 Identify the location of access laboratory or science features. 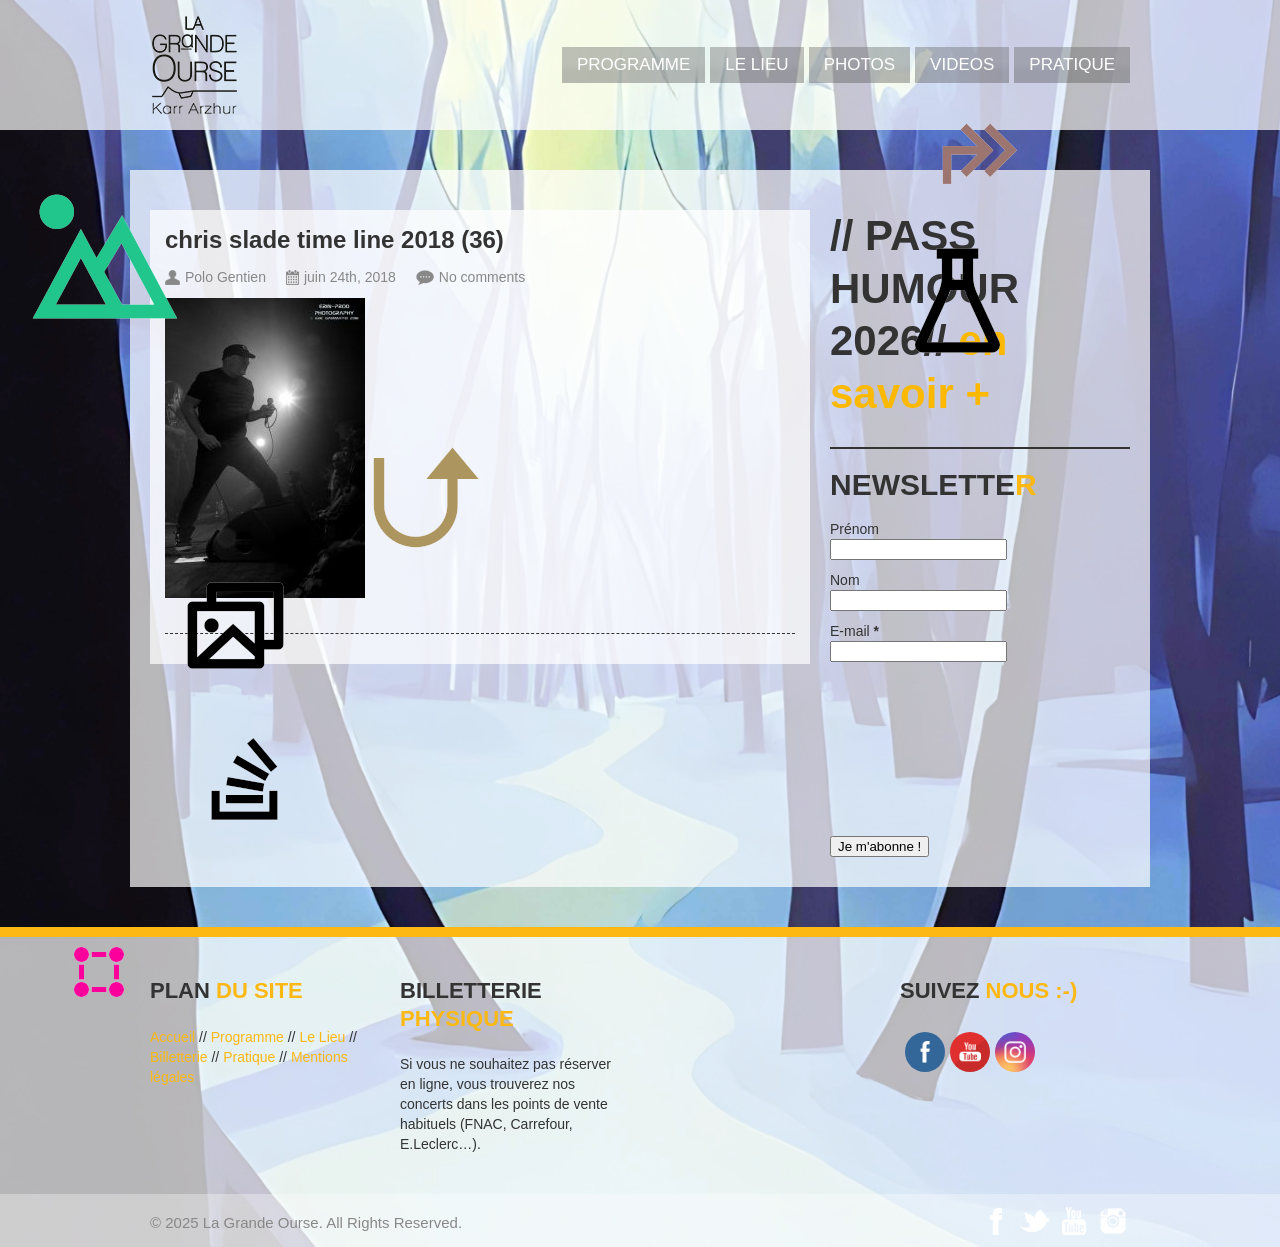
(957, 300).